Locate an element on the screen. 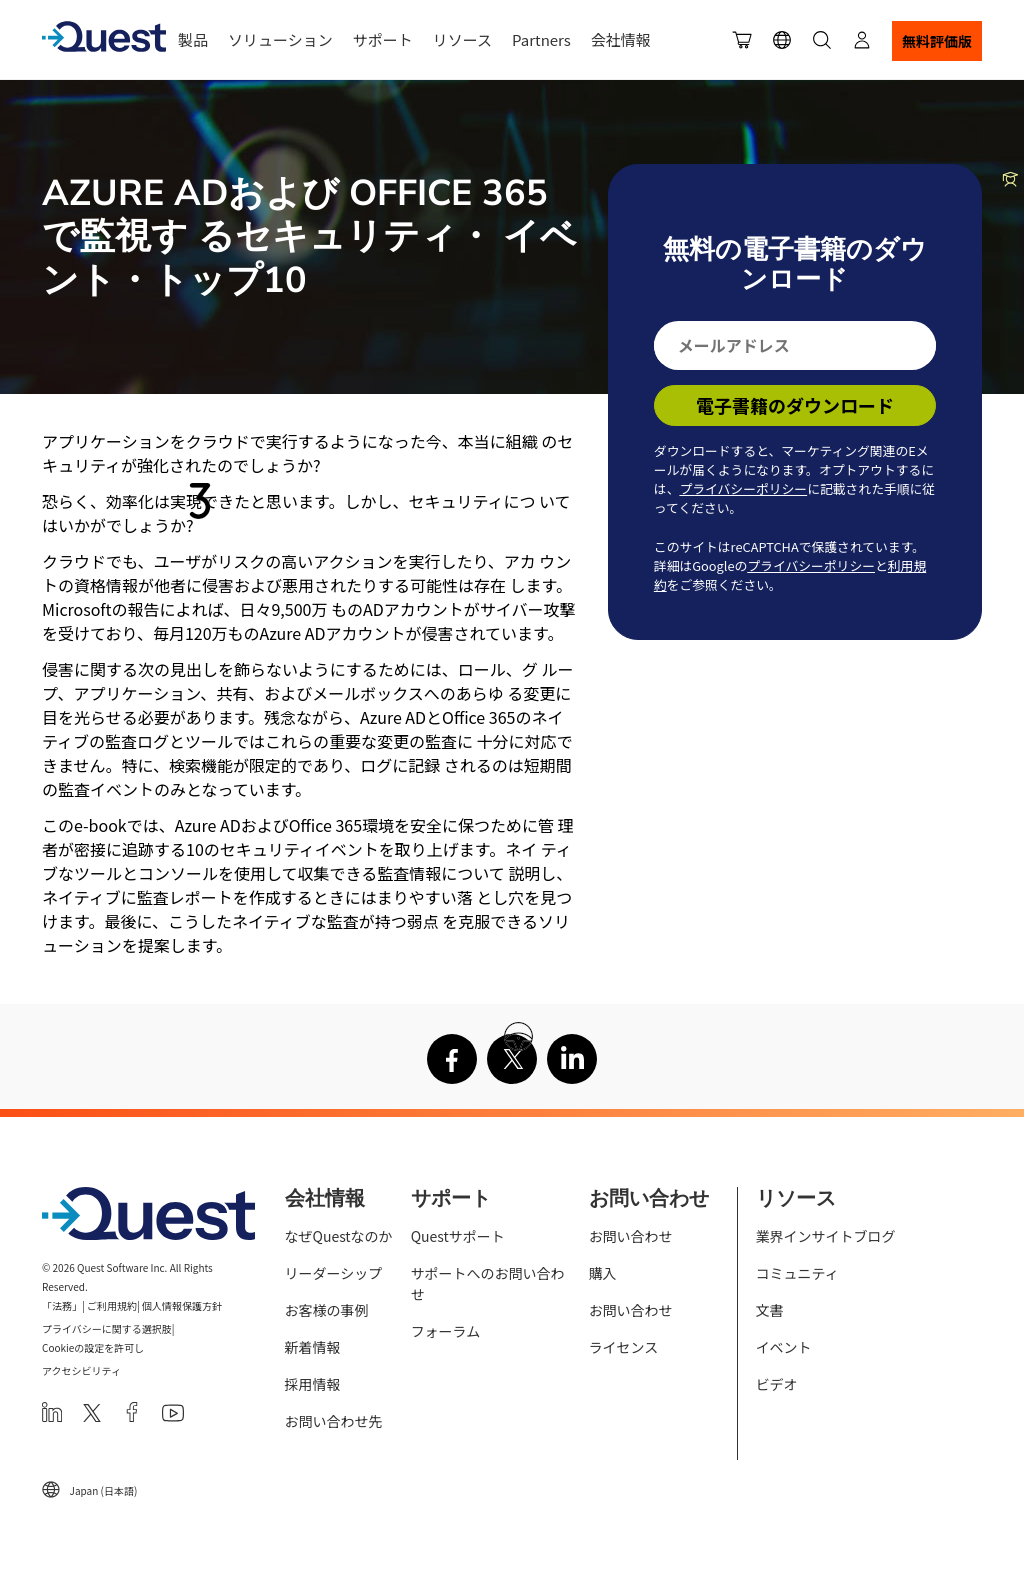 This screenshot has height=1577, width=1024. access driving or navigation mode is located at coordinates (518, 1036).